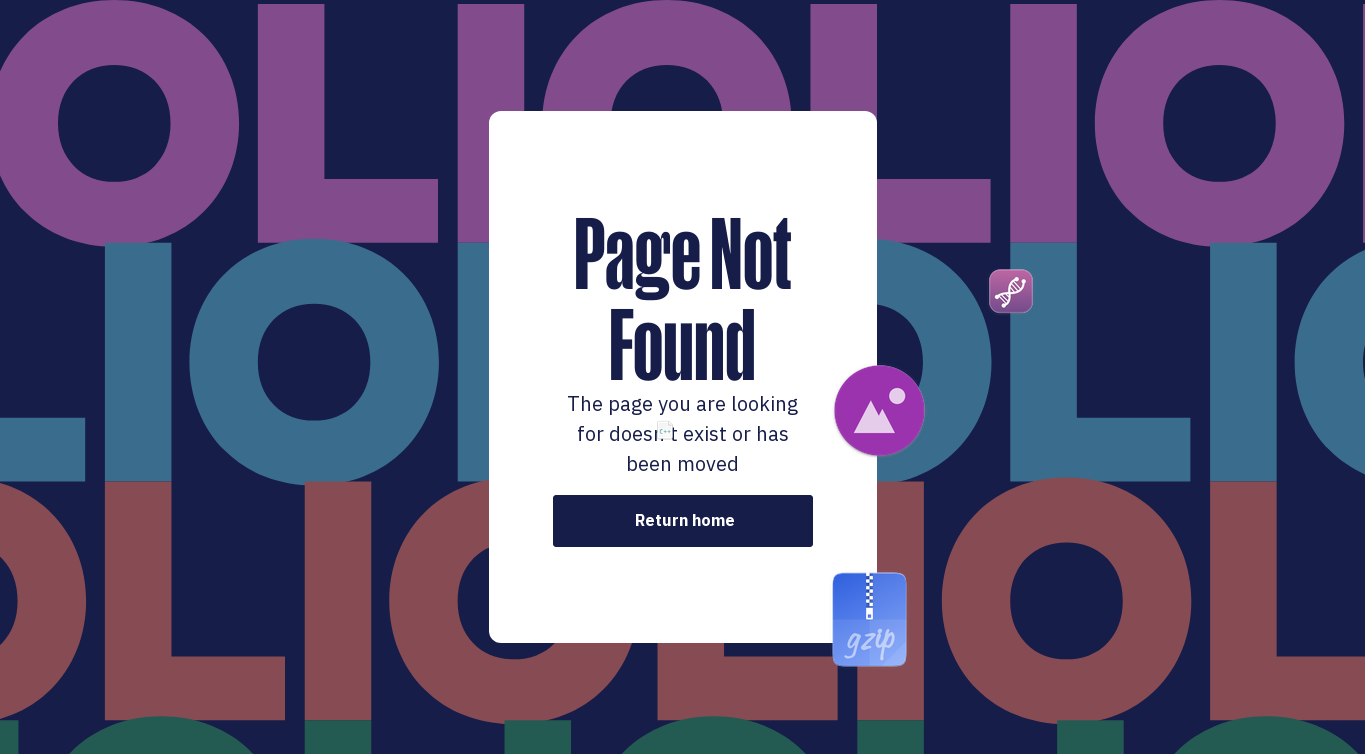 The image size is (1365, 754). Describe the element at coordinates (869, 619) in the screenshot. I see `a gzip compressed archive file` at that location.